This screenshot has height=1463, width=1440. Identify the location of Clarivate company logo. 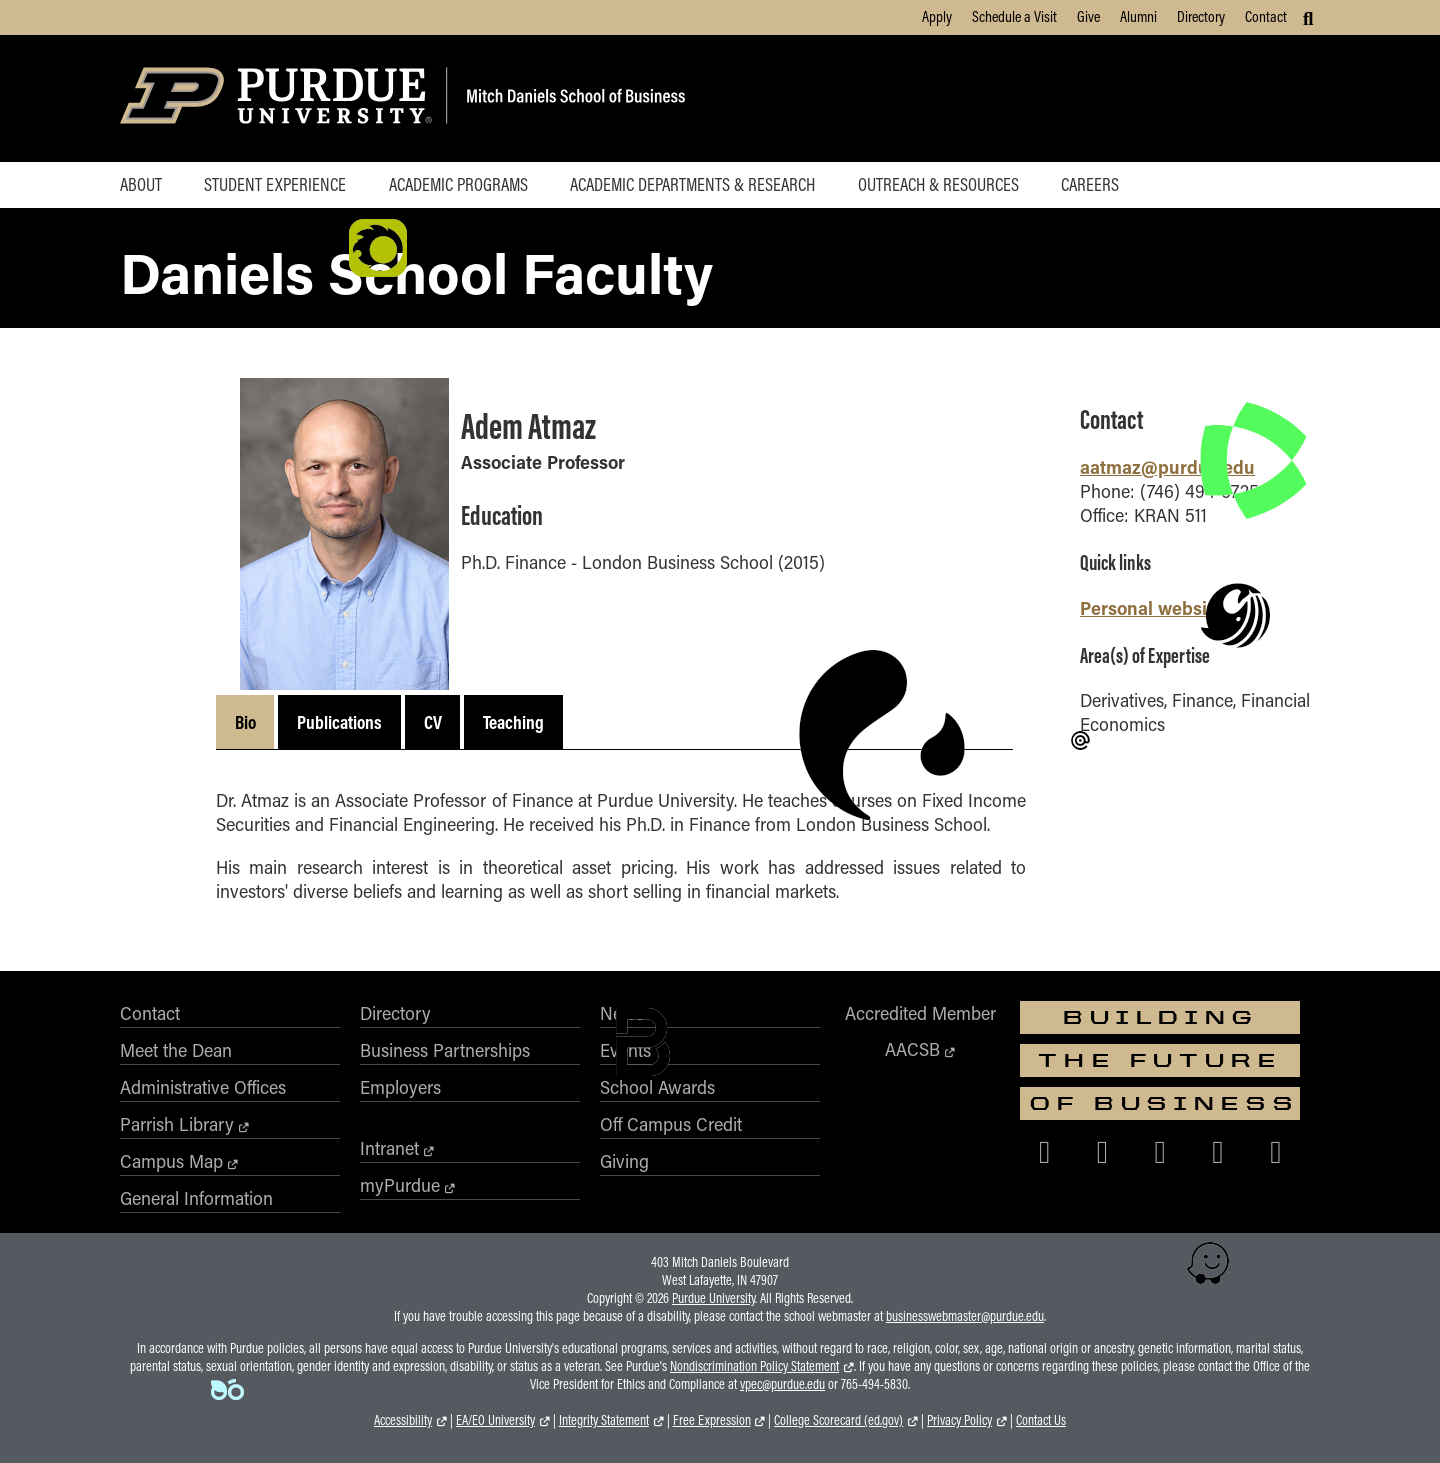
(1253, 460).